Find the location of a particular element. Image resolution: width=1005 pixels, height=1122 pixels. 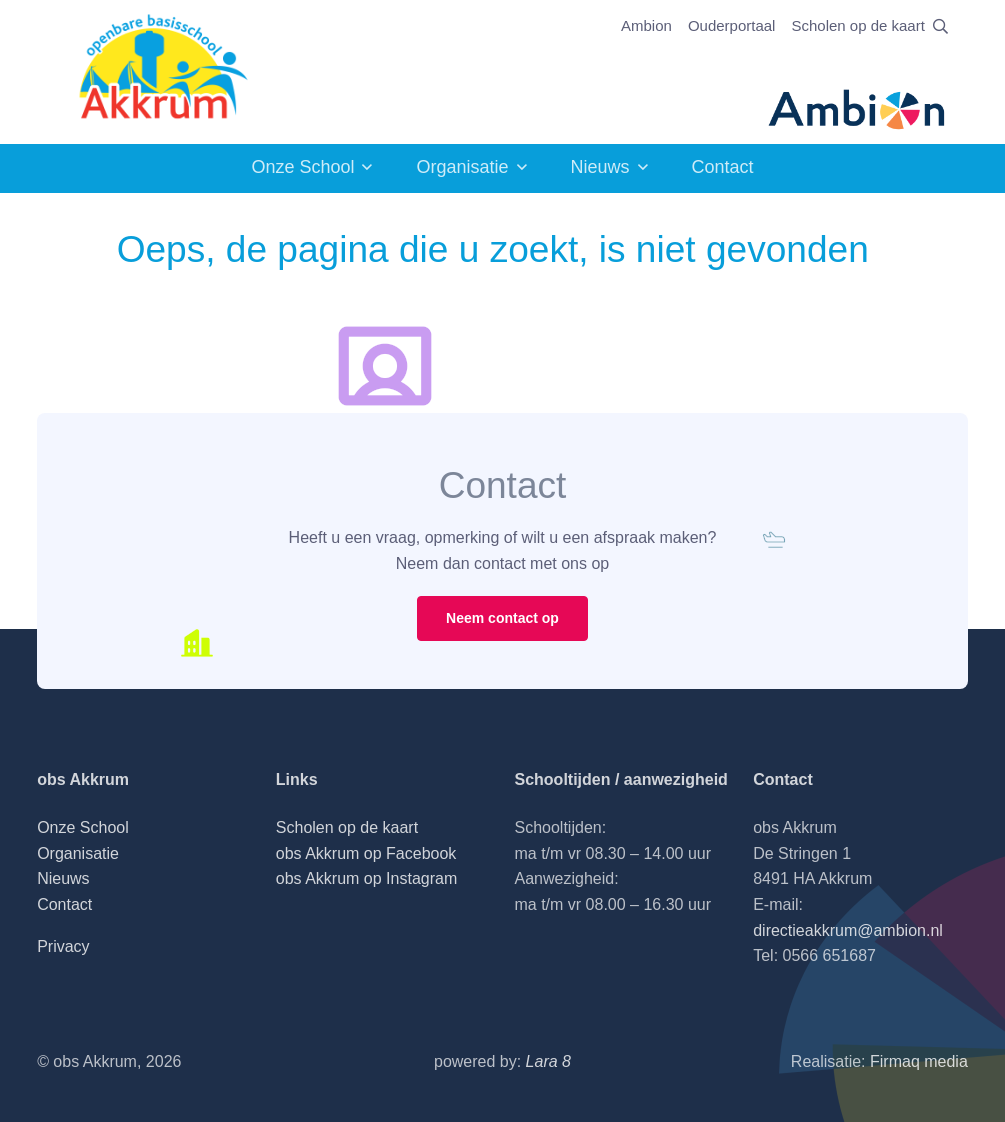

view properties or real estate listings is located at coordinates (197, 644).